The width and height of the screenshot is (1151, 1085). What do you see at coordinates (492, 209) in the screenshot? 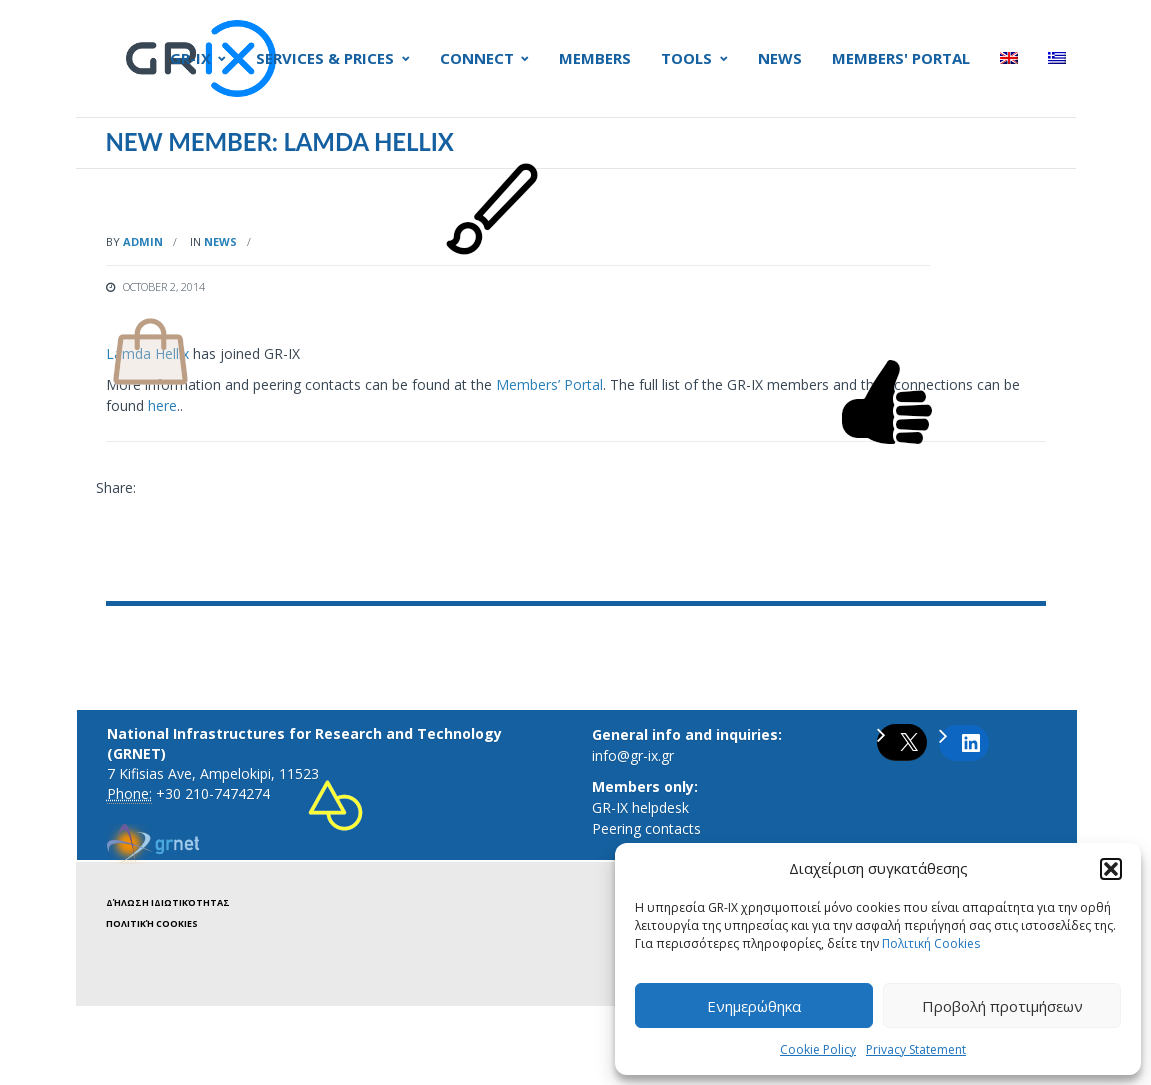
I see `access drawing or painting tools` at bounding box center [492, 209].